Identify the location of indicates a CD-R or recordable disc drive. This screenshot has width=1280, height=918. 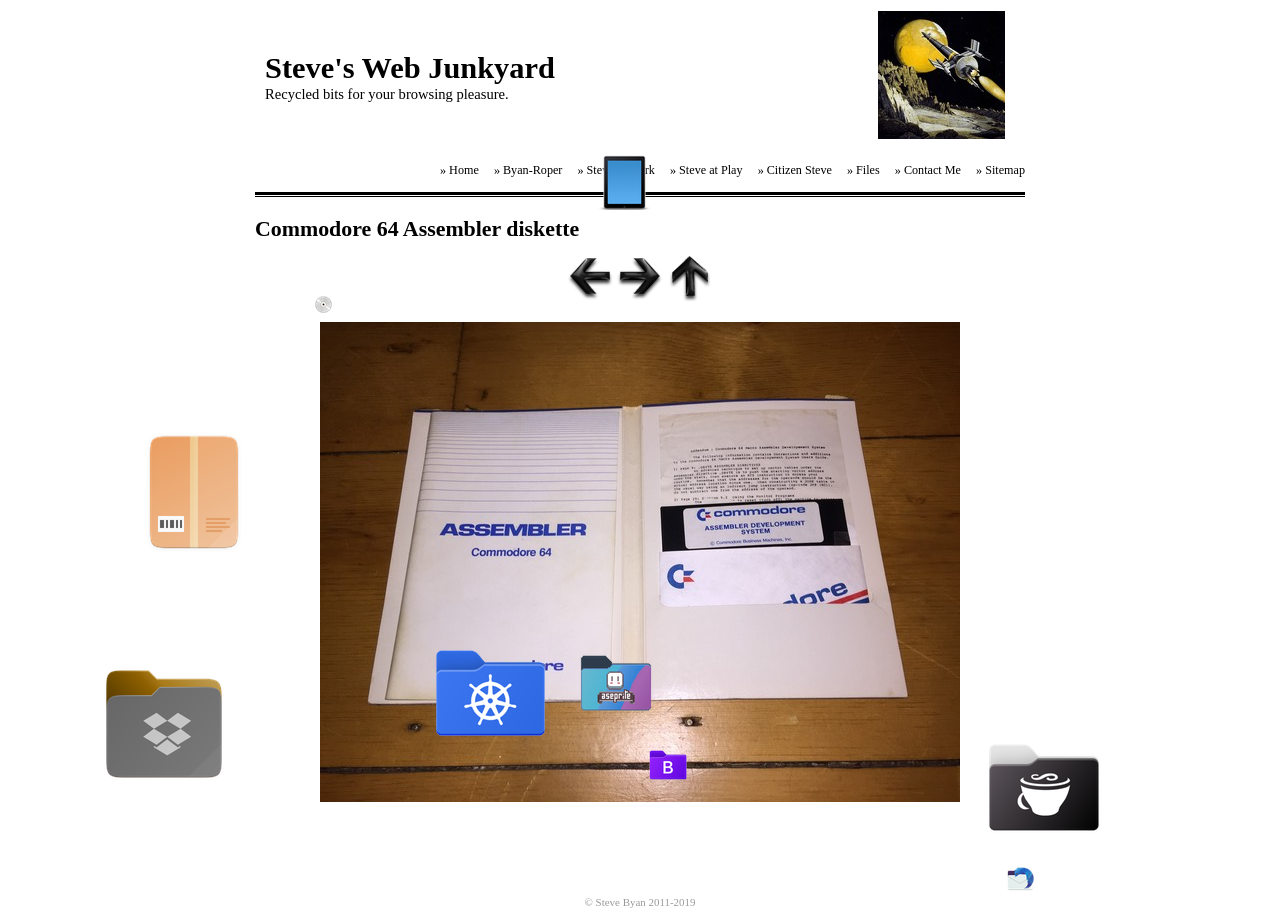
(323, 304).